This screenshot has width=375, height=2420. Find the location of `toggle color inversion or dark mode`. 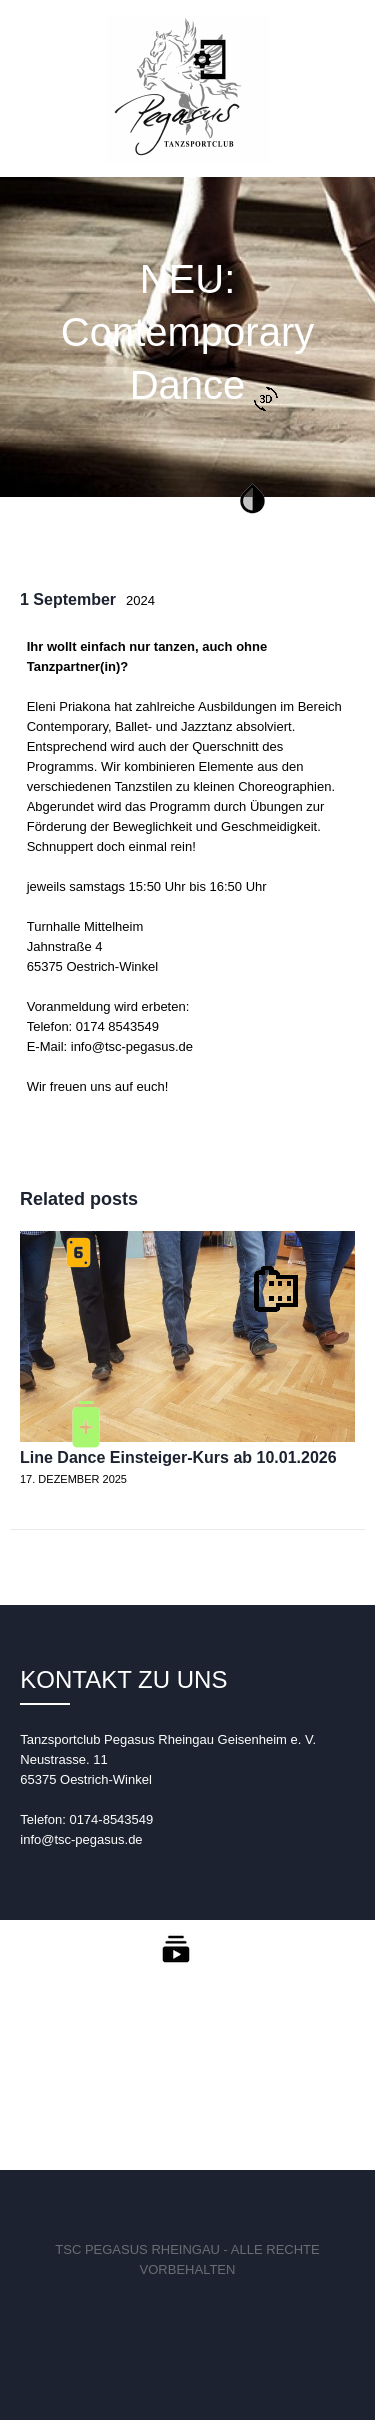

toggle color inversion or dark mode is located at coordinates (252, 498).